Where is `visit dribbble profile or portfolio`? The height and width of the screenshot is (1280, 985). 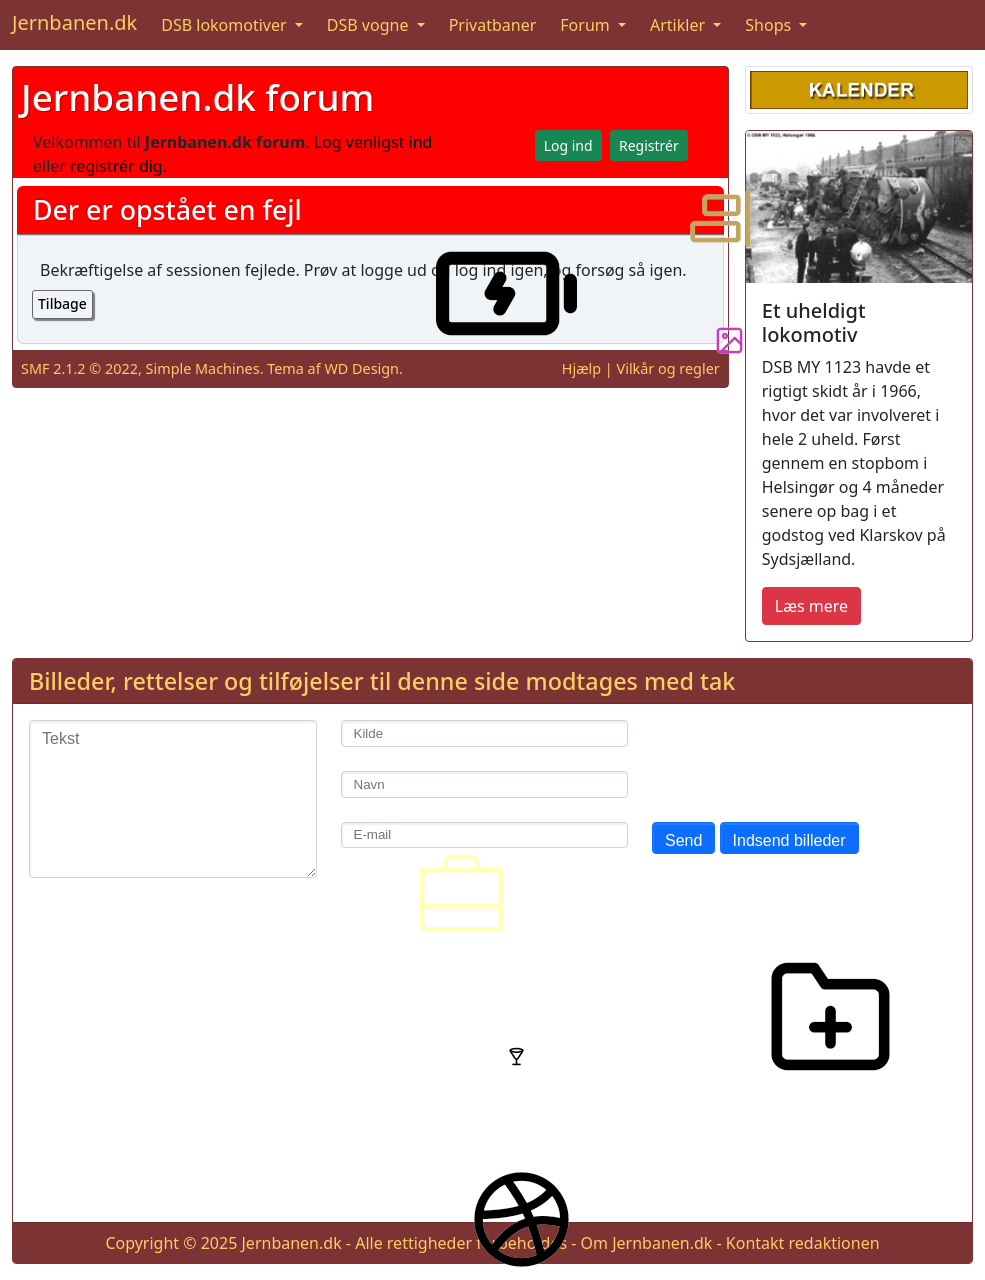
visit dribbble profile or portfolio is located at coordinates (521, 1219).